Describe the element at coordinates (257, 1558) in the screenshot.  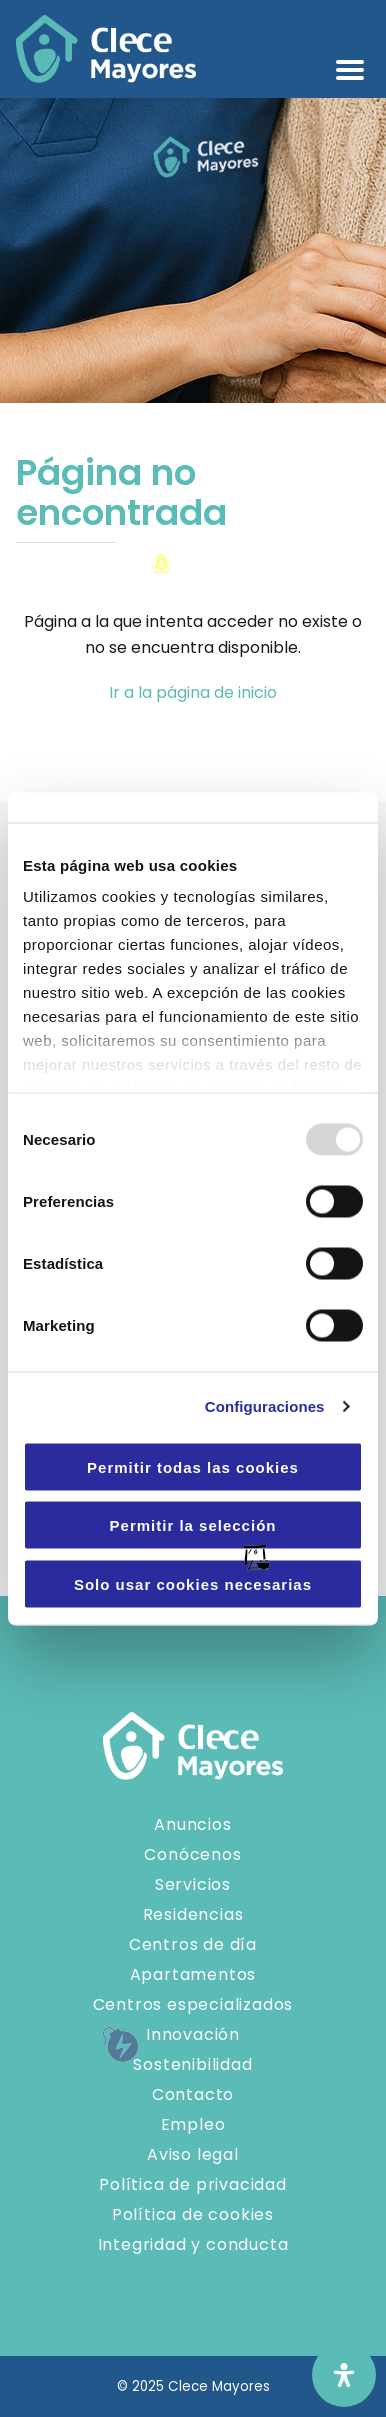
I see `access gold mine resource building` at that location.